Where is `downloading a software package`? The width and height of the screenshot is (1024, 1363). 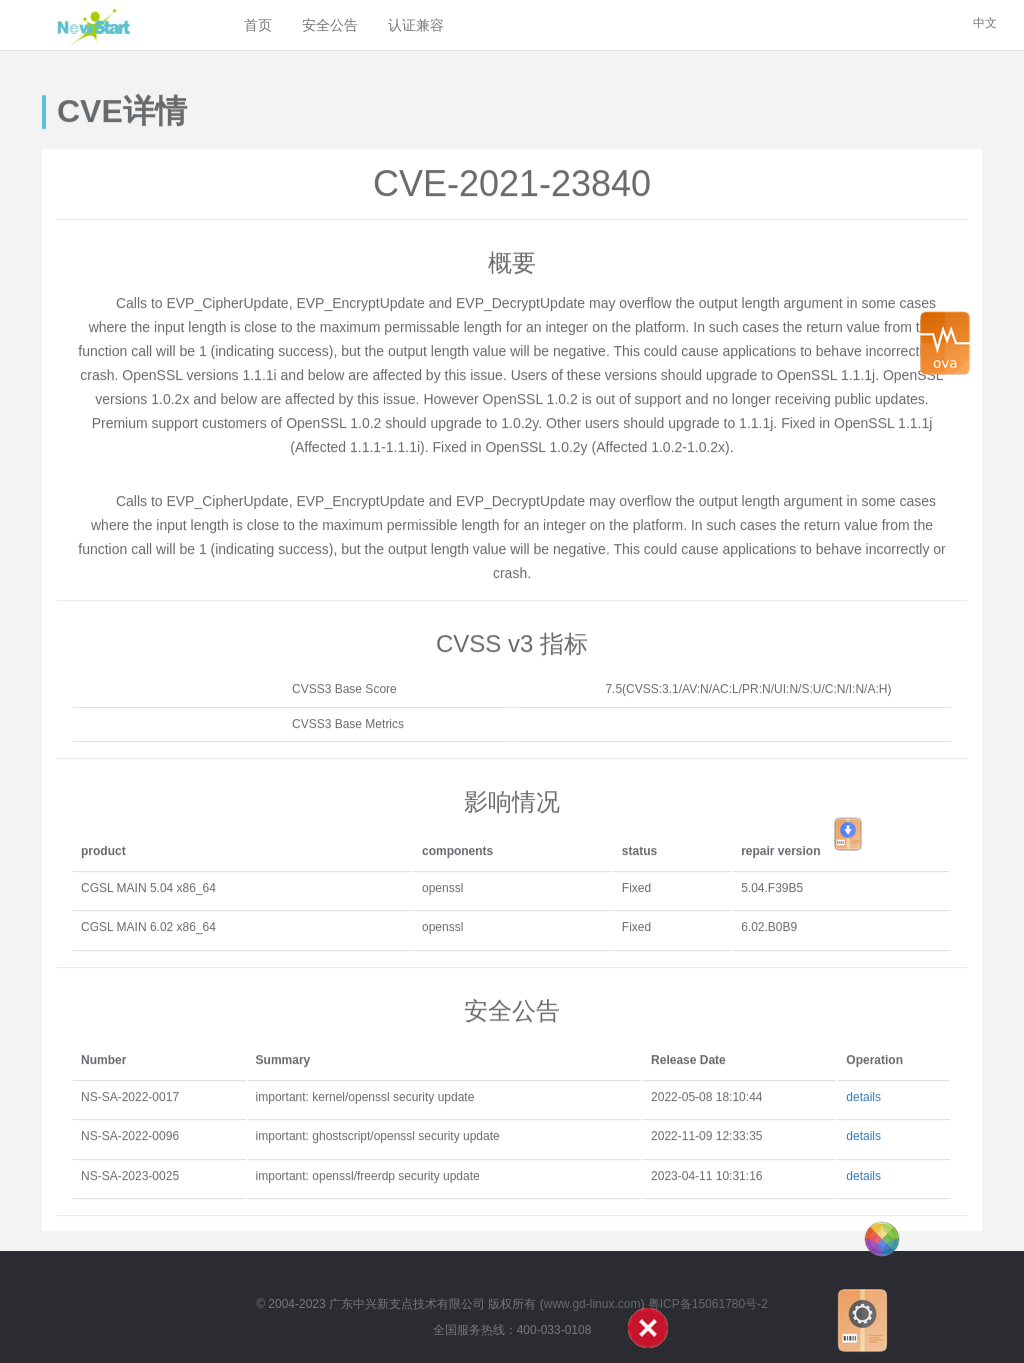 downloading a software package is located at coordinates (848, 834).